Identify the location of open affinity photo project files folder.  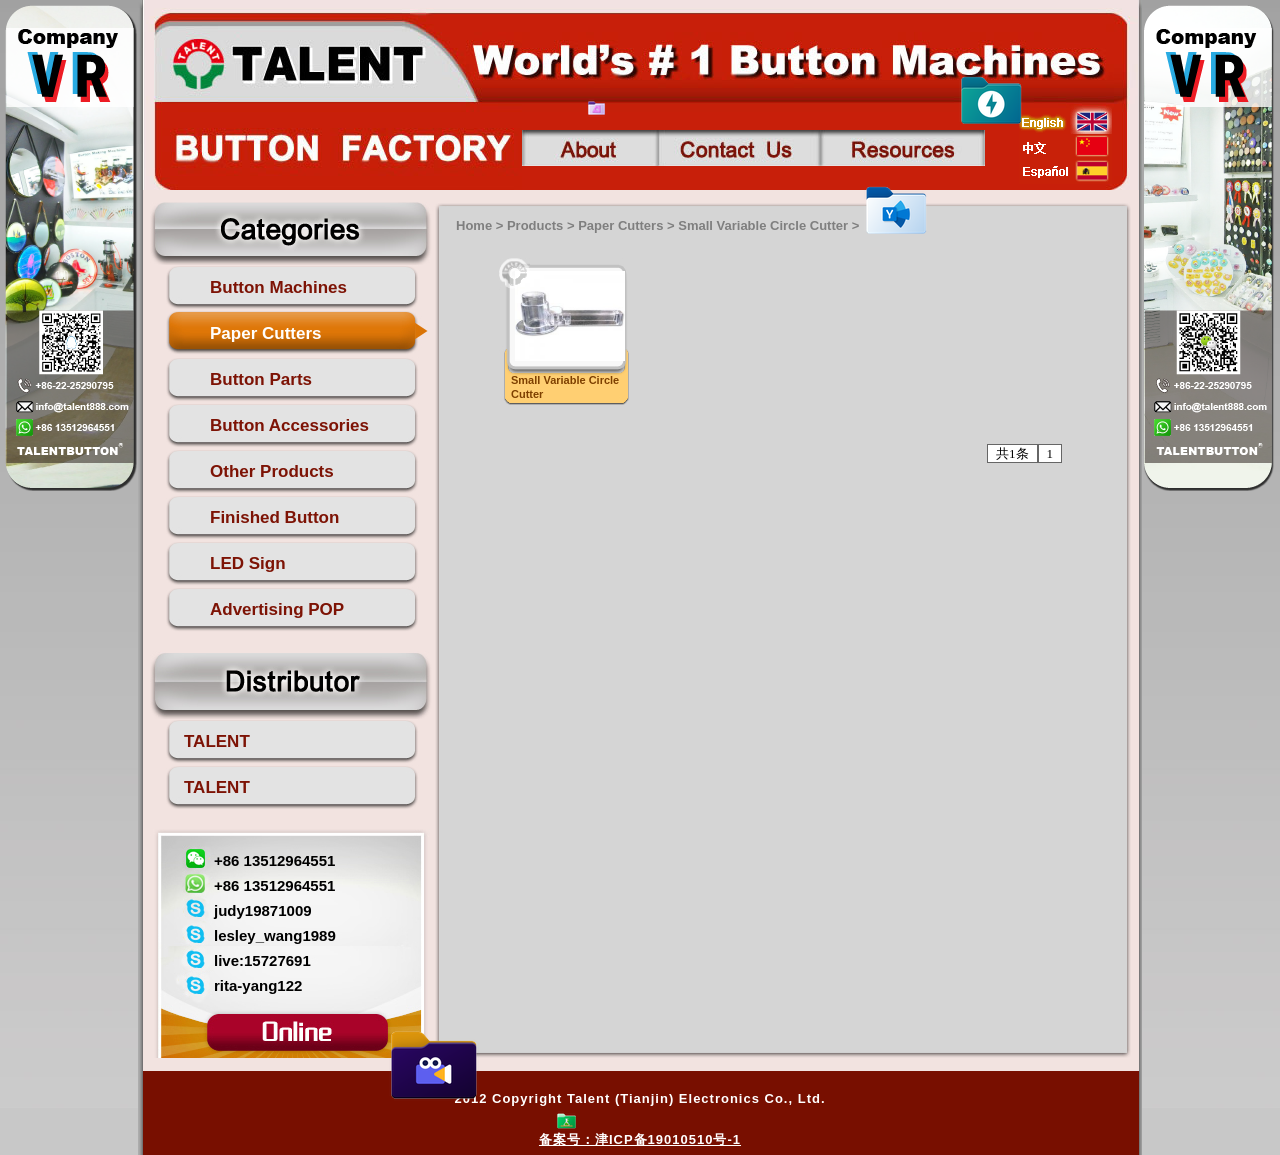
(596, 108).